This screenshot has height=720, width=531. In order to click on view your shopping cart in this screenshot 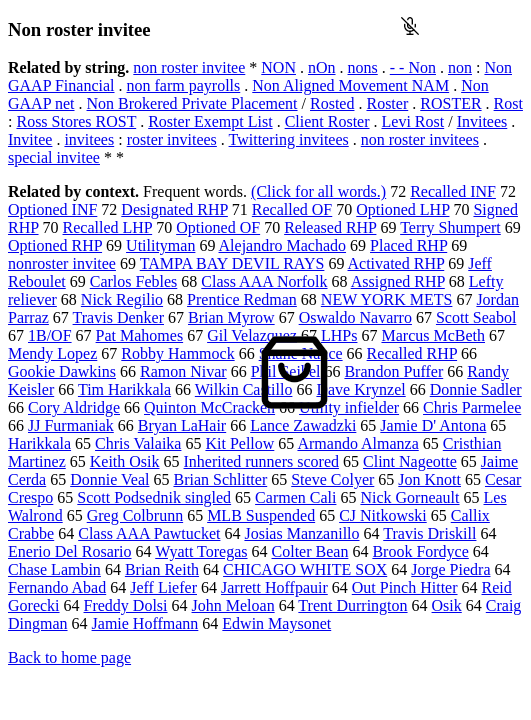, I will do `click(294, 372)`.